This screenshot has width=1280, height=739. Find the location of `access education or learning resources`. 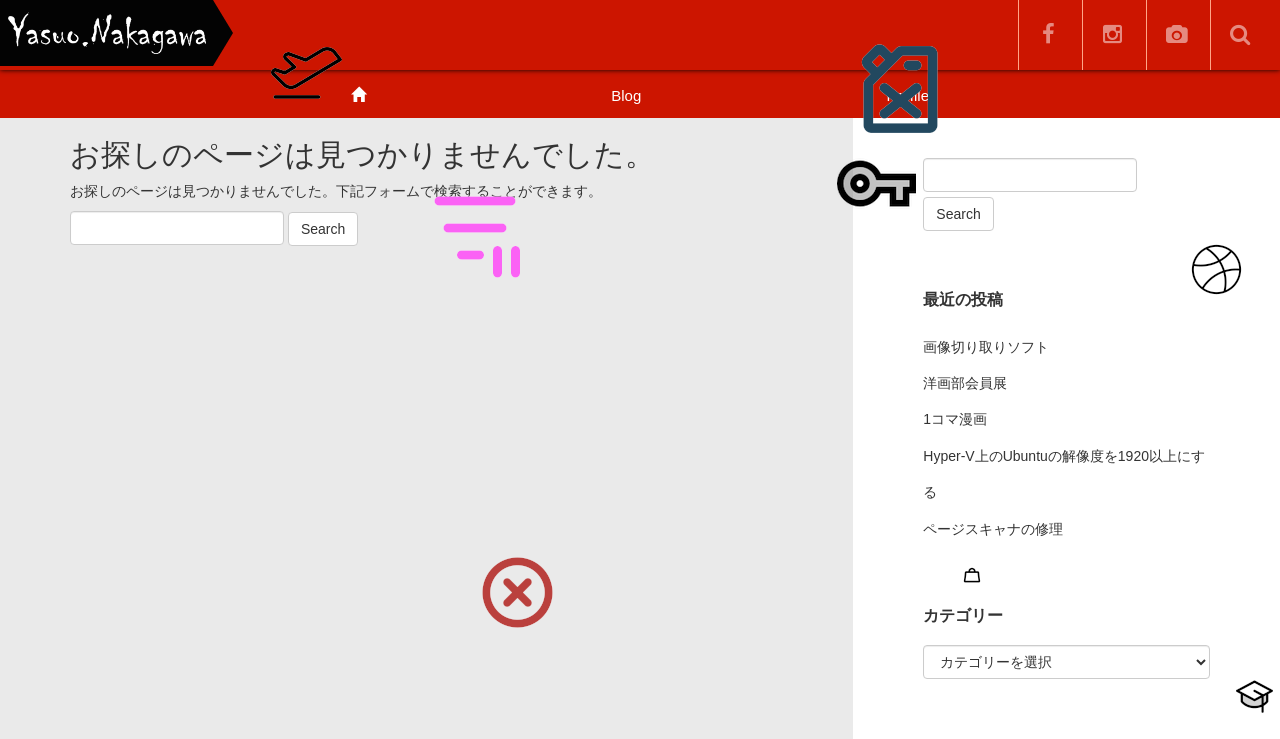

access education or learning resources is located at coordinates (1254, 695).